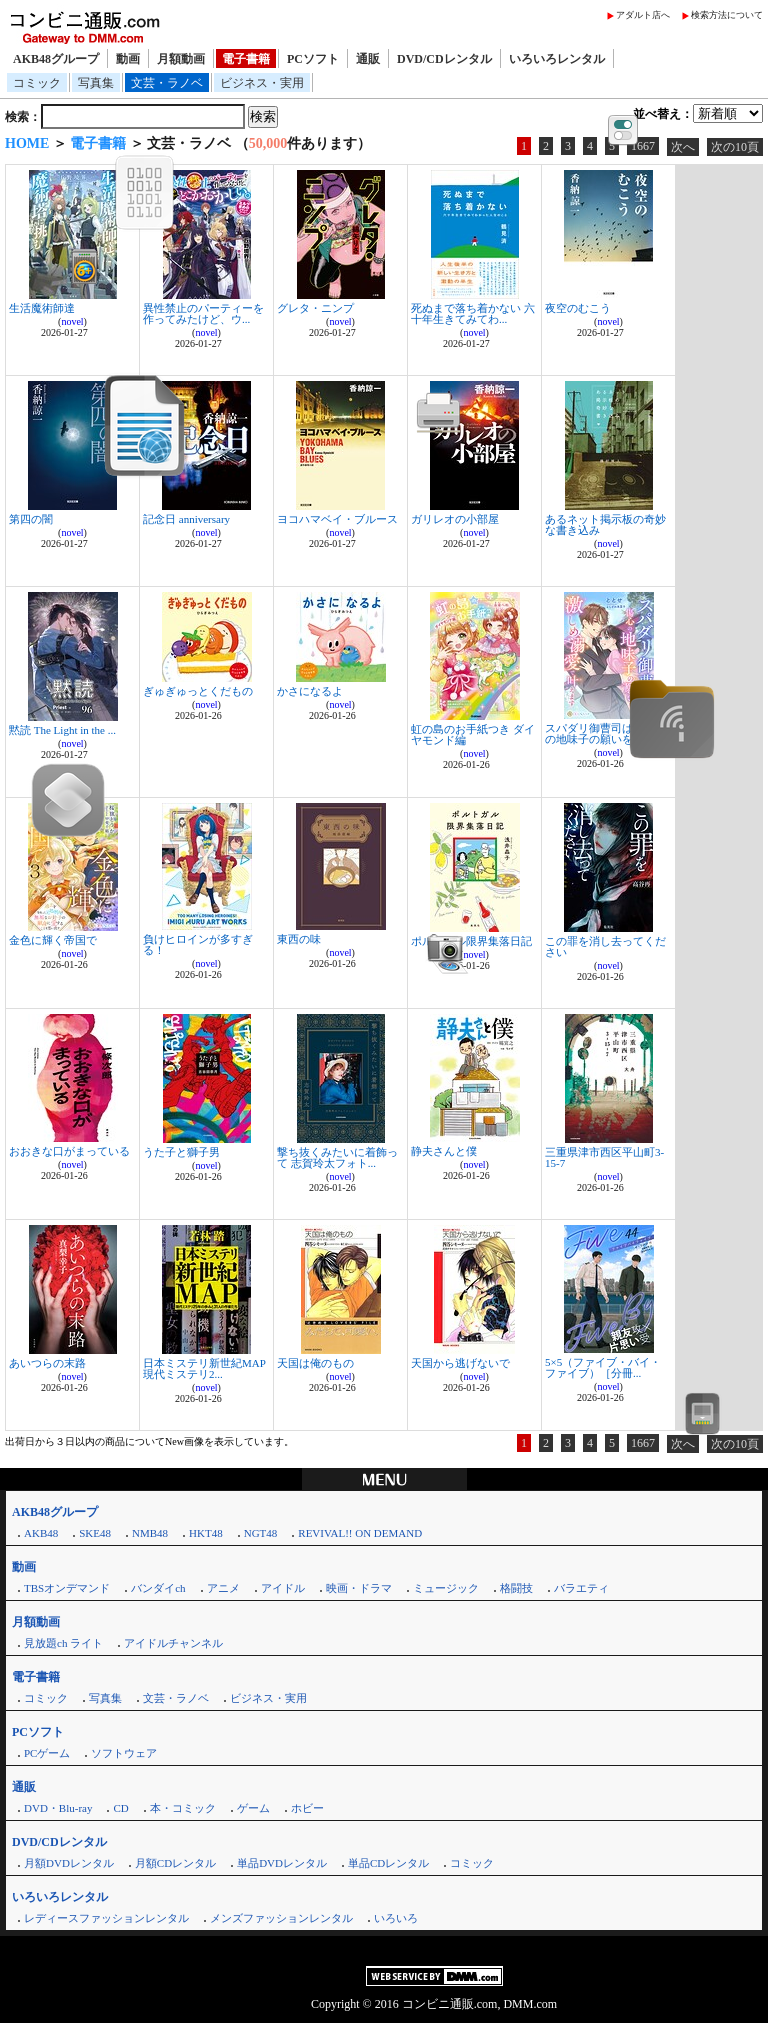  What do you see at coordinates (144, 192) in the screenshot?
I see `indicates a binary or raw data file` at bounding box center [144, 192].